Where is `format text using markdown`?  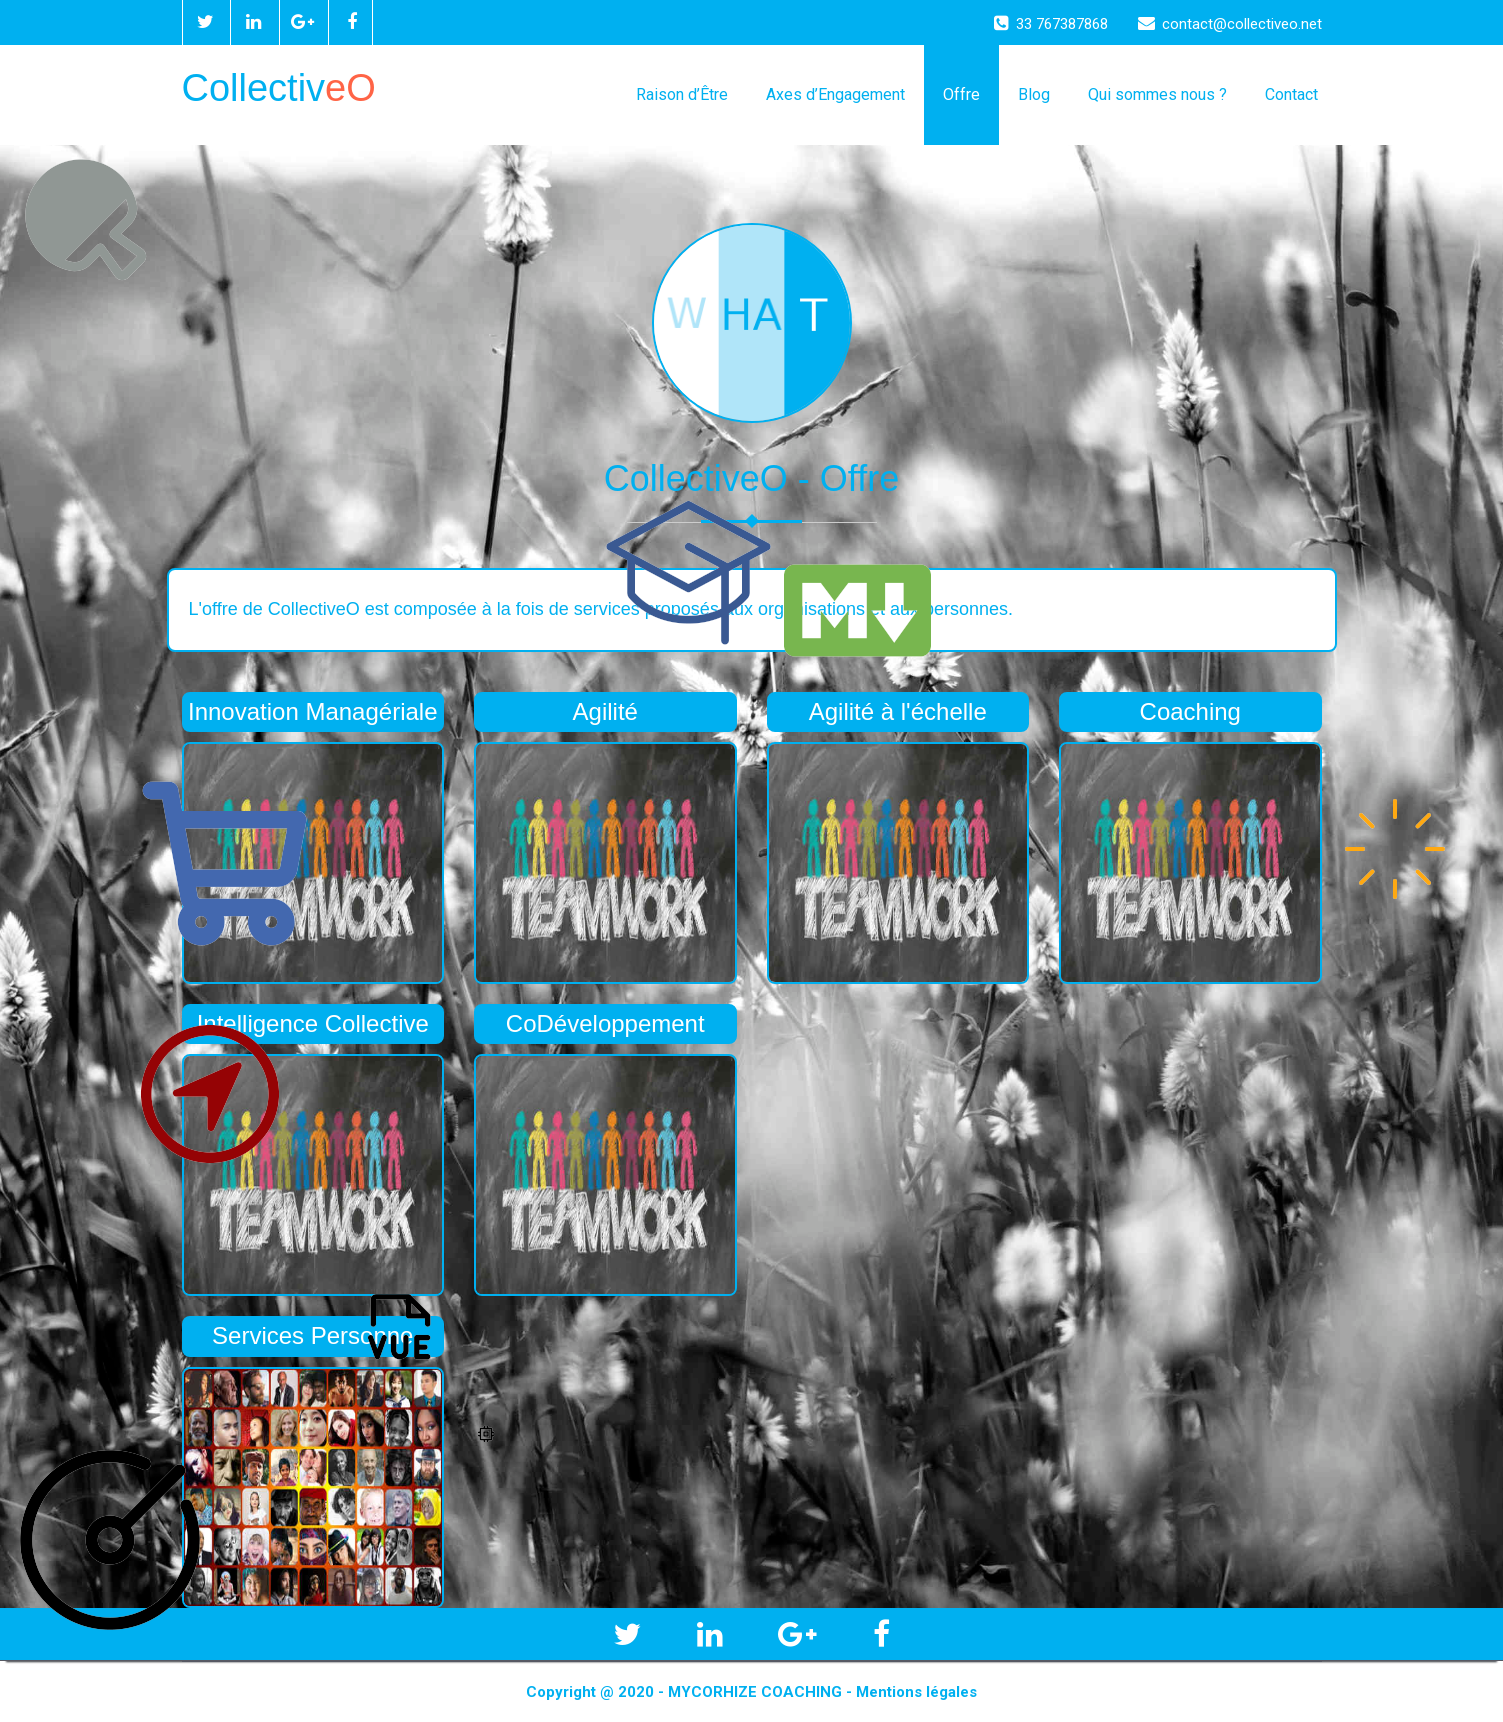
format text using markdown is located at coordinates (857, 610).